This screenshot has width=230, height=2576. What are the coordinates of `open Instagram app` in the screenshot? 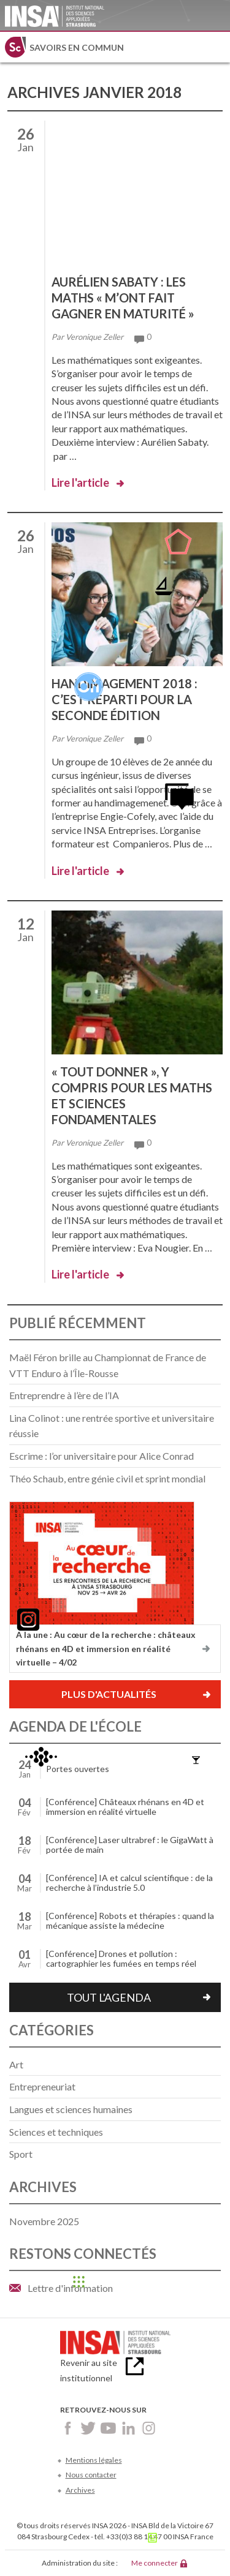 It's located at (28, 1620).